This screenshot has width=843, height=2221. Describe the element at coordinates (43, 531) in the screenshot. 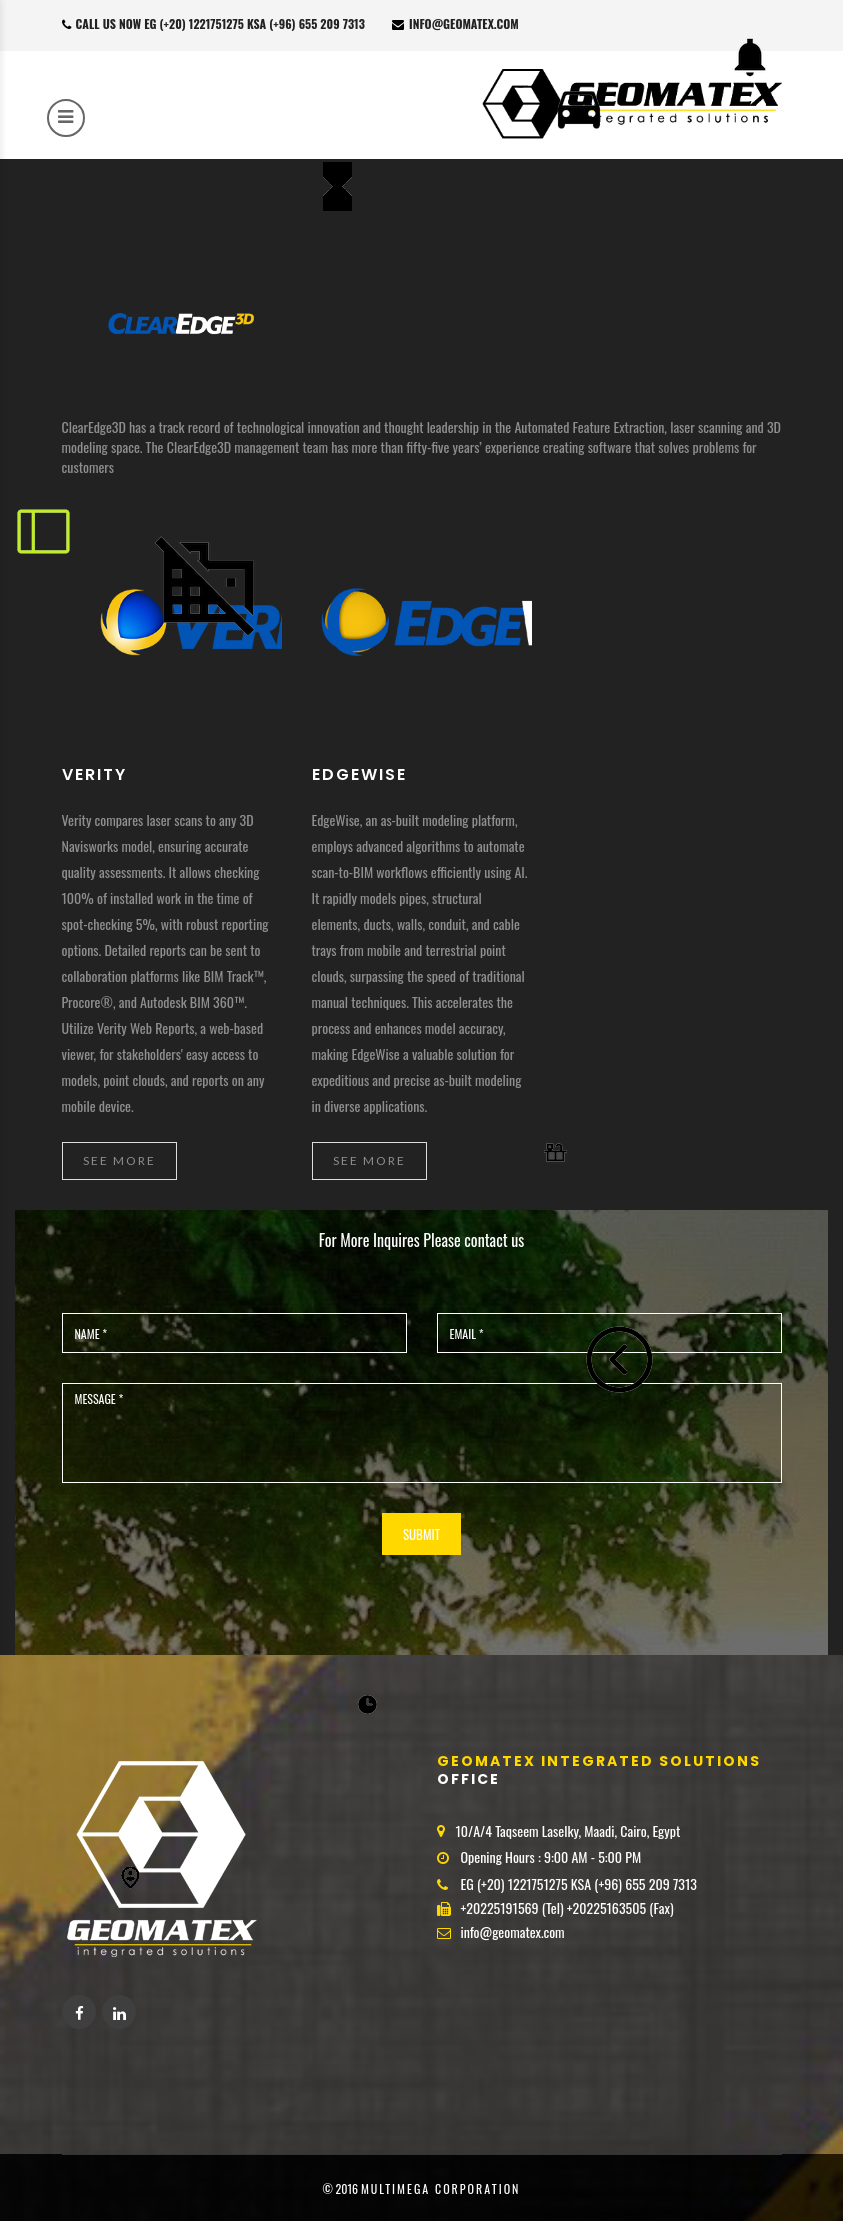

I see `toggle sidebar panel visibility` at that location.